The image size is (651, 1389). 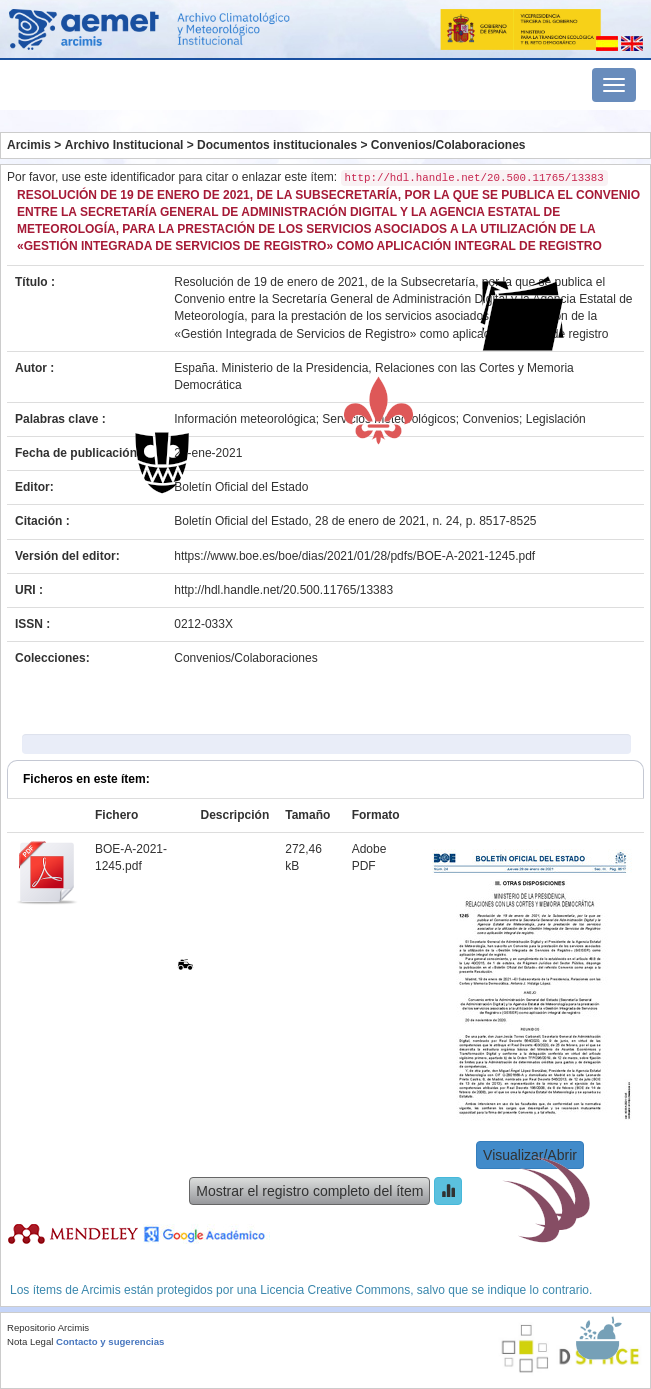 I want to click on folder containing multiple files or documents, so click(x=521, y=314).